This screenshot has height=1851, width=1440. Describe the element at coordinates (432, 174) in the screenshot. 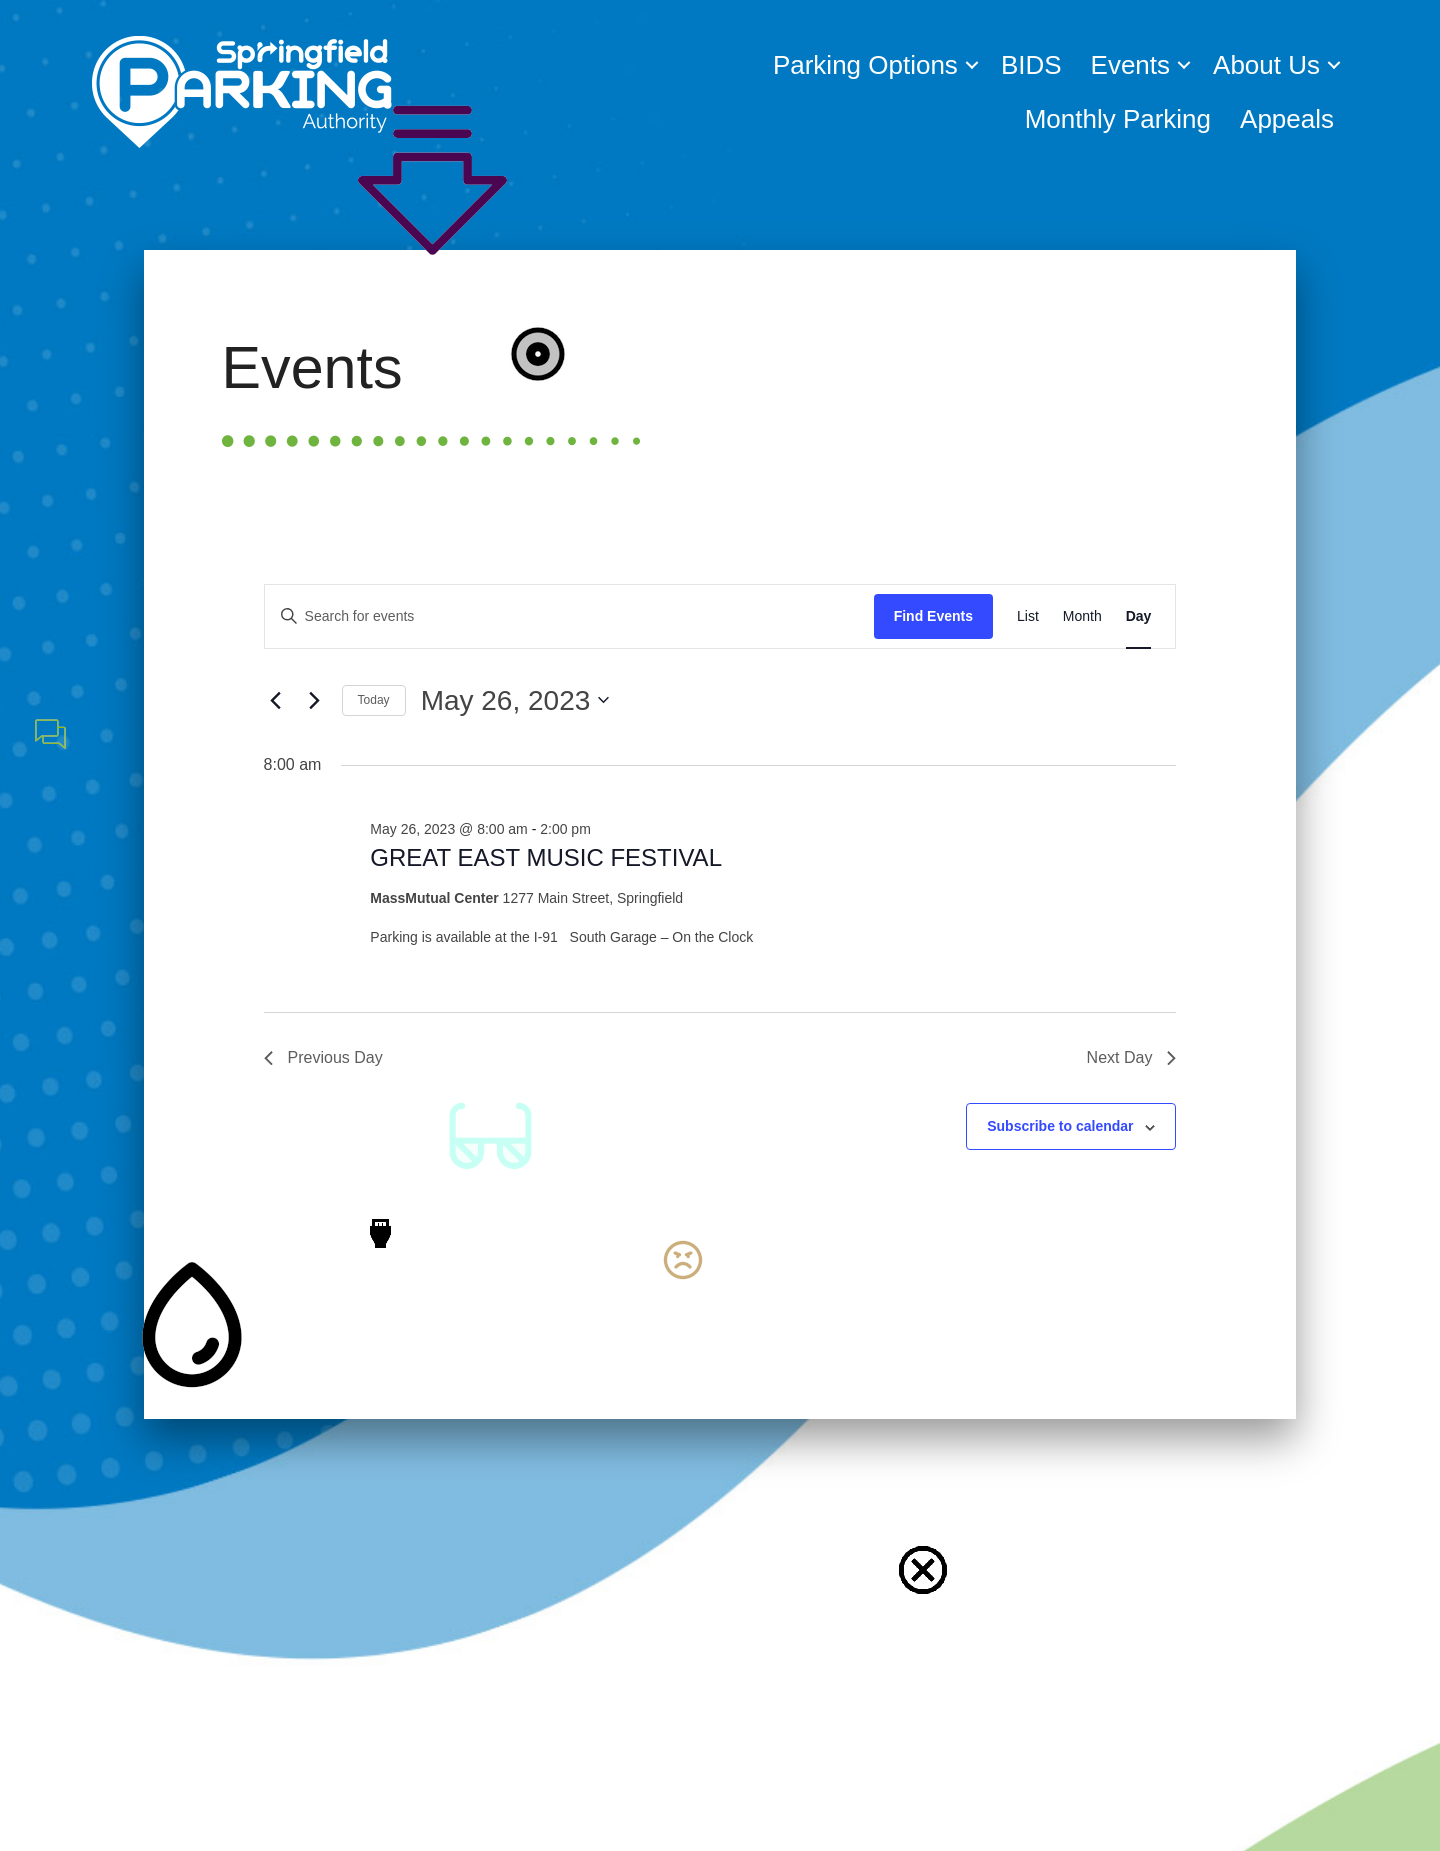

I see `download file or content` at that location.